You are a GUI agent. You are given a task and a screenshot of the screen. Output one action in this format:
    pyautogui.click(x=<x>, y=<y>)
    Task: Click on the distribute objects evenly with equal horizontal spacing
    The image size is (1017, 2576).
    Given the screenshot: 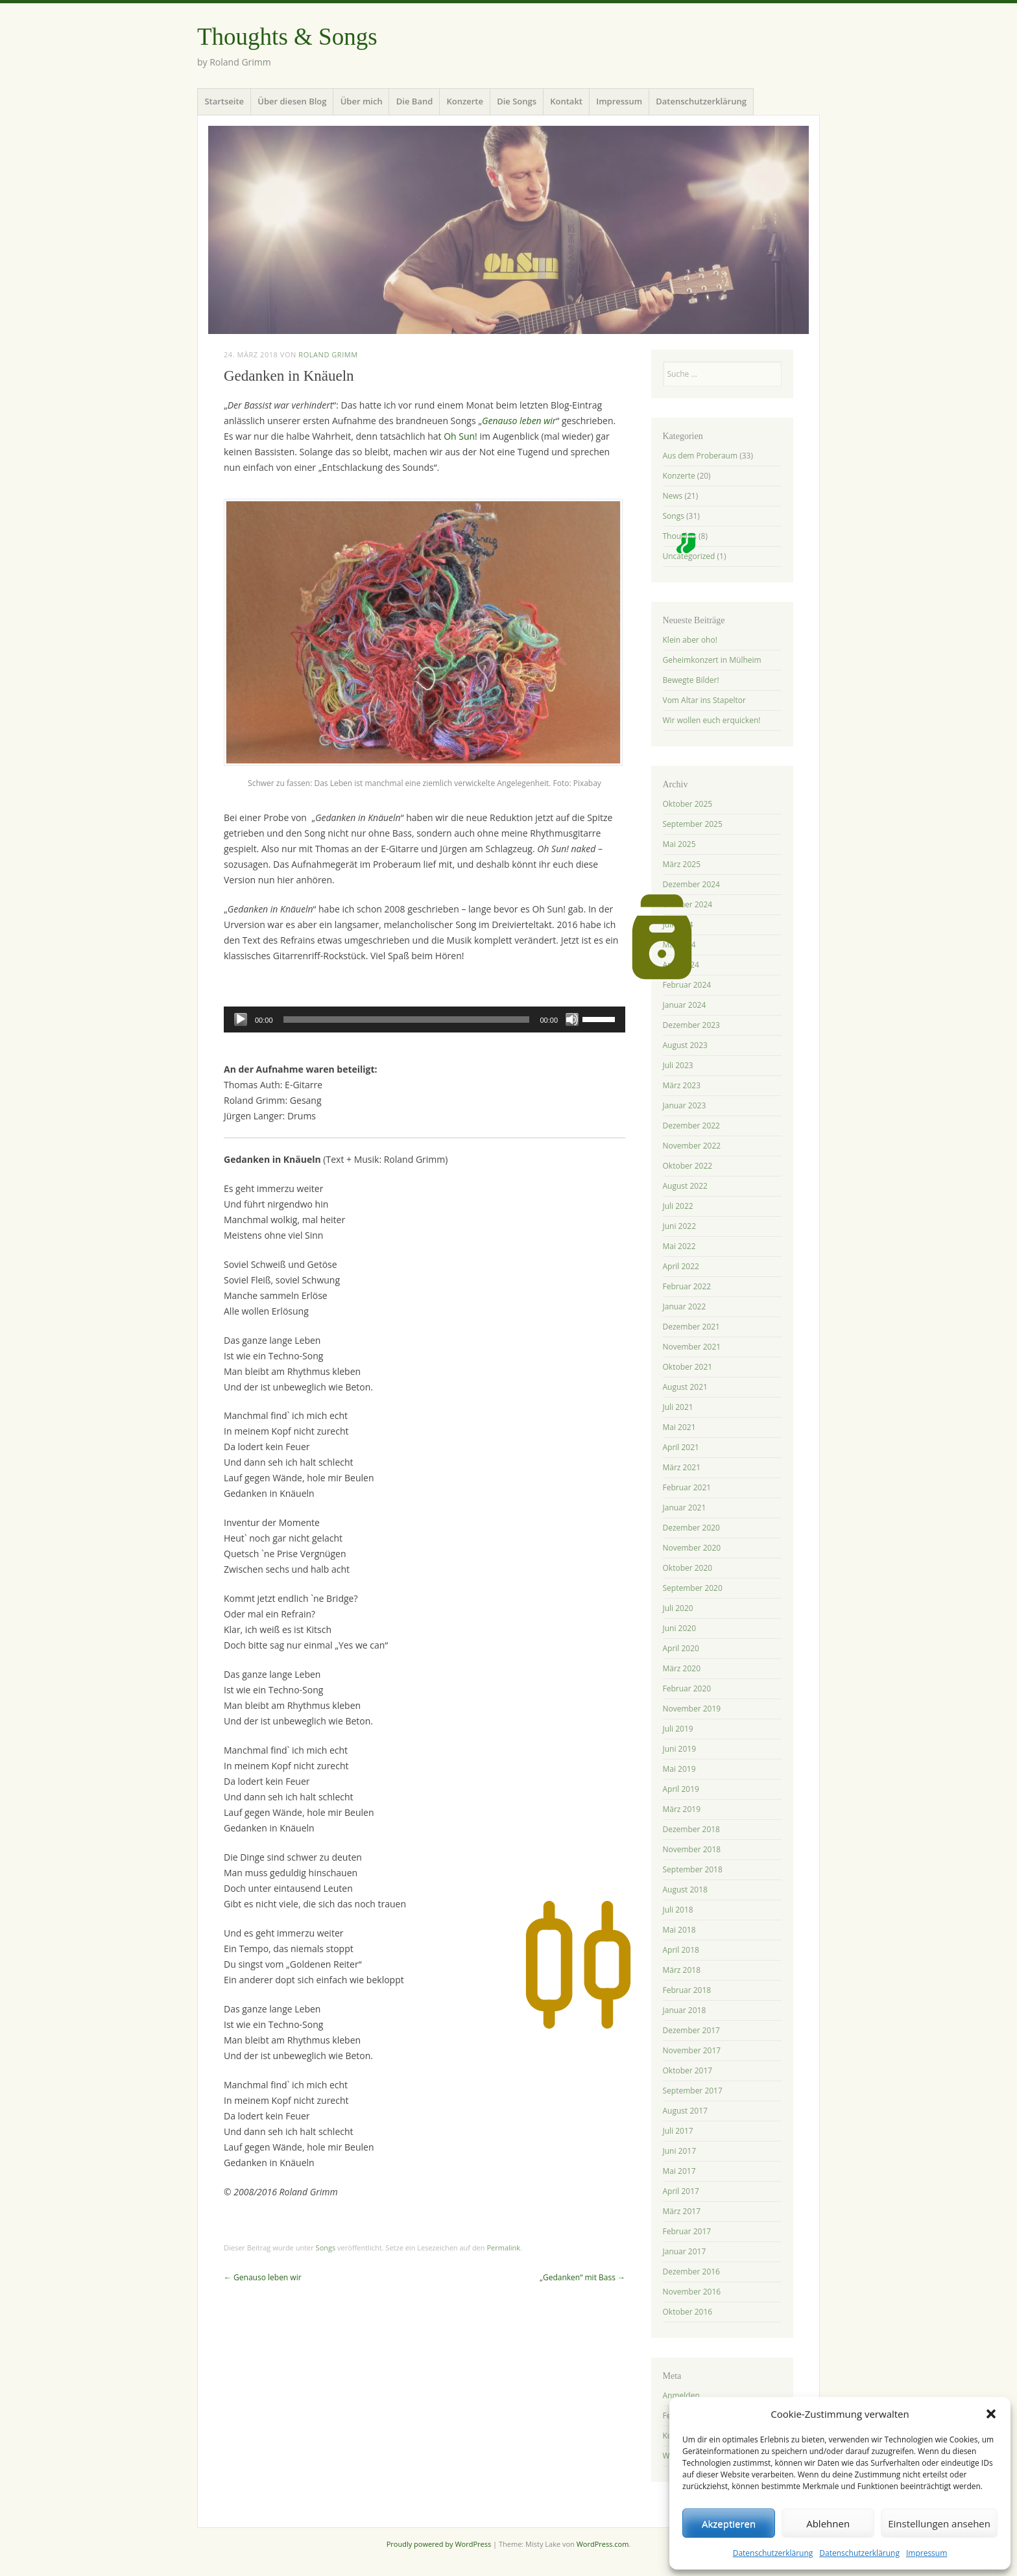 What is the action you would take?
    pyautogui.click(x=578, y=1964)
    